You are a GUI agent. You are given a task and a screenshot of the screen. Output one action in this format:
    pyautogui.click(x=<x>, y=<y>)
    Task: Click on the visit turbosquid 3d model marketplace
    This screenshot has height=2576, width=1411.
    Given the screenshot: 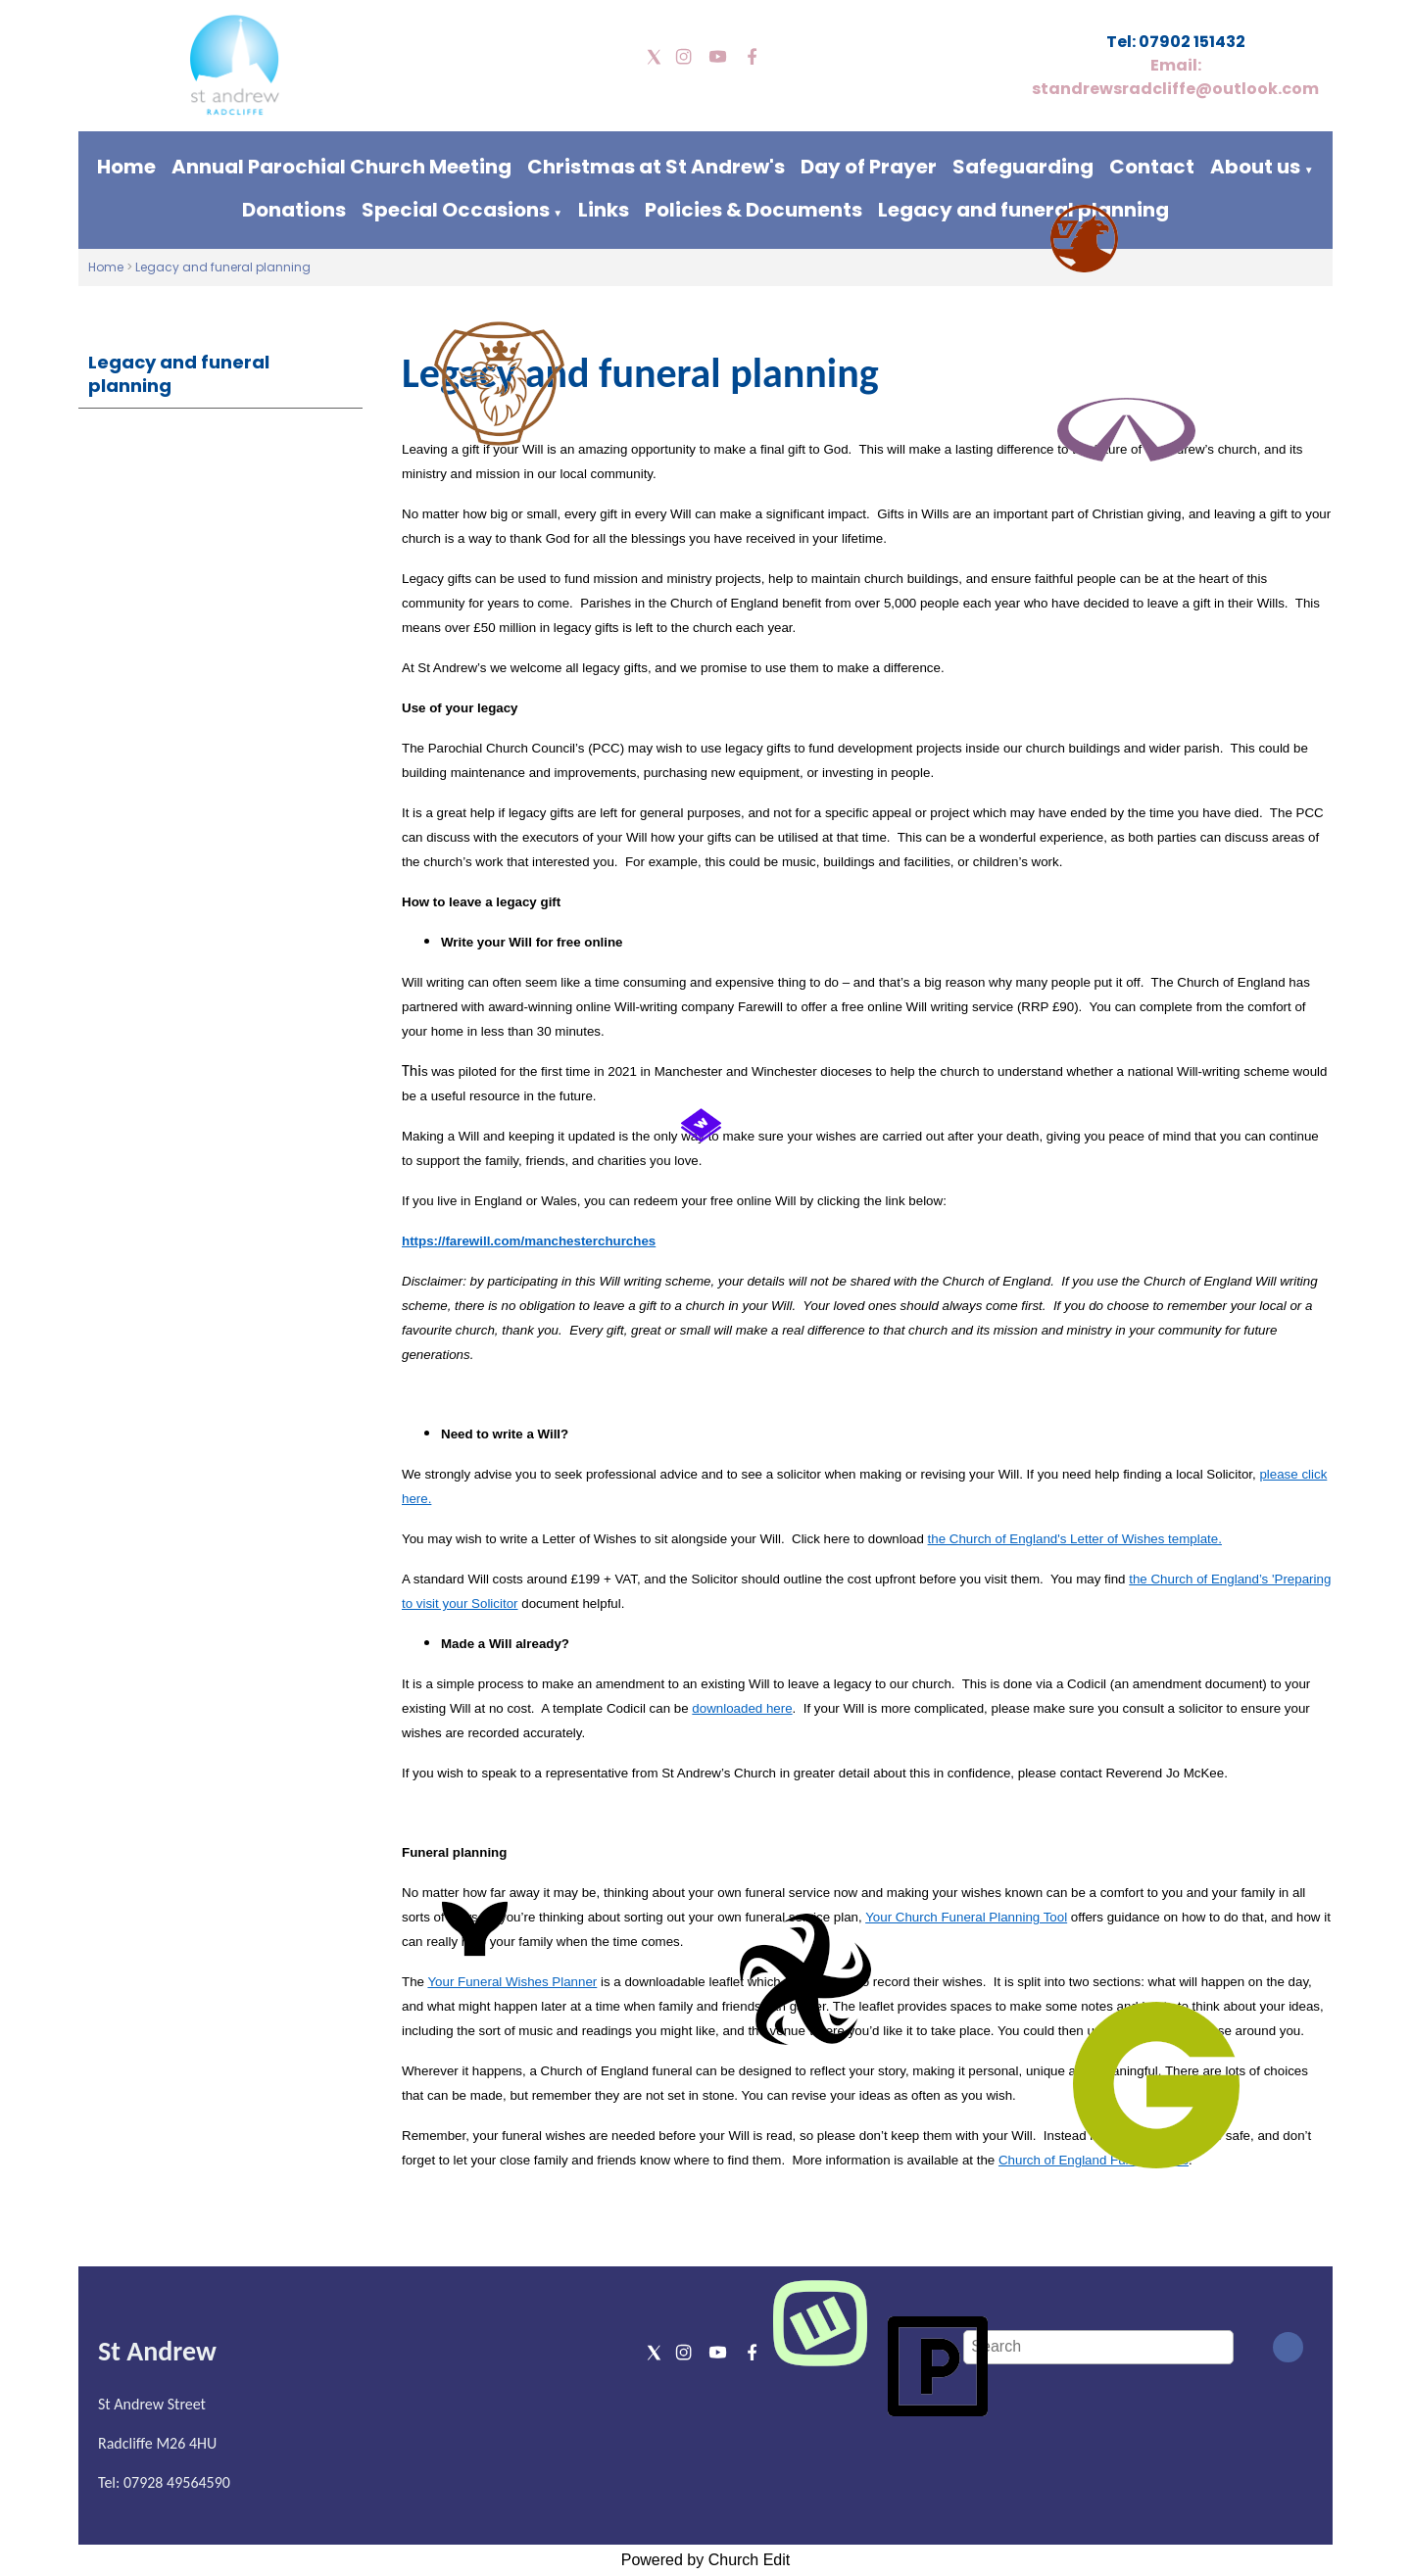 What is the action you would take?
    pyautogui.click(x=805, y=1979)
    